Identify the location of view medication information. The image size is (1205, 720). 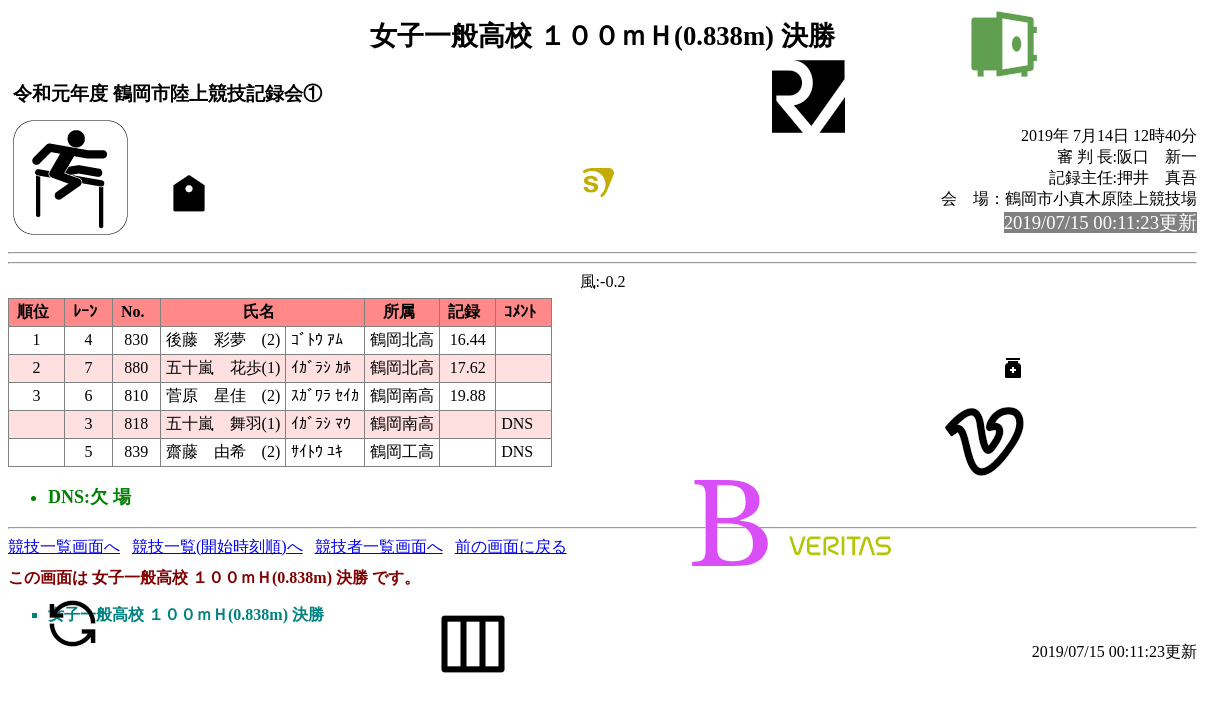
(1013, 368).